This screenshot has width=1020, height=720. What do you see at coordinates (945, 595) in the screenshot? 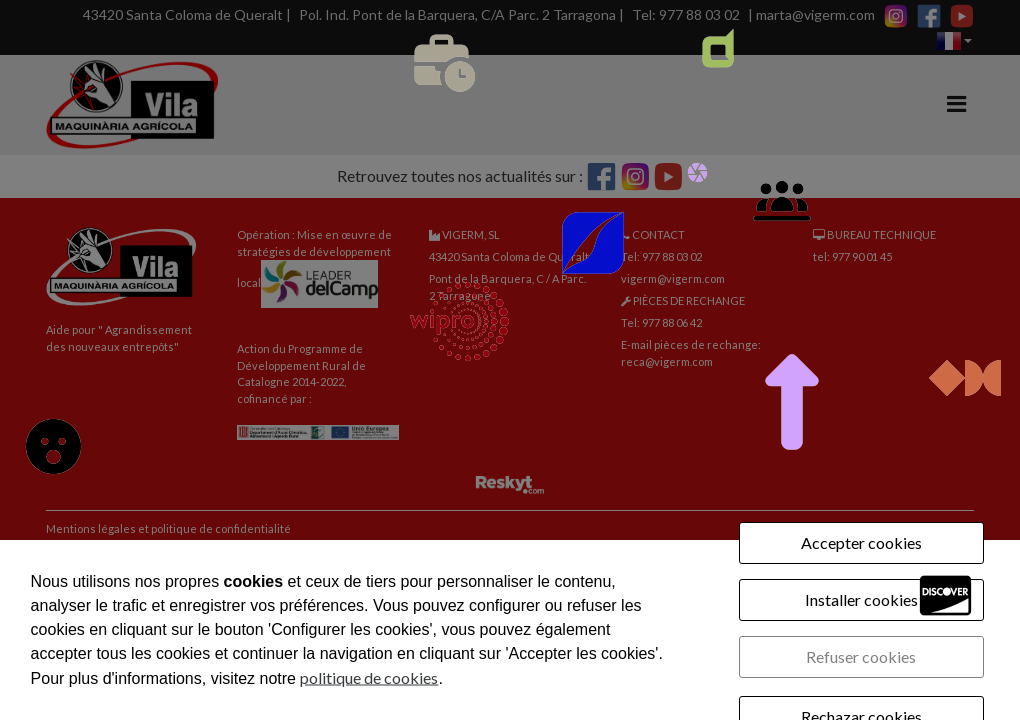
I see `pay with Discover card` at bounding box center [945, 595].